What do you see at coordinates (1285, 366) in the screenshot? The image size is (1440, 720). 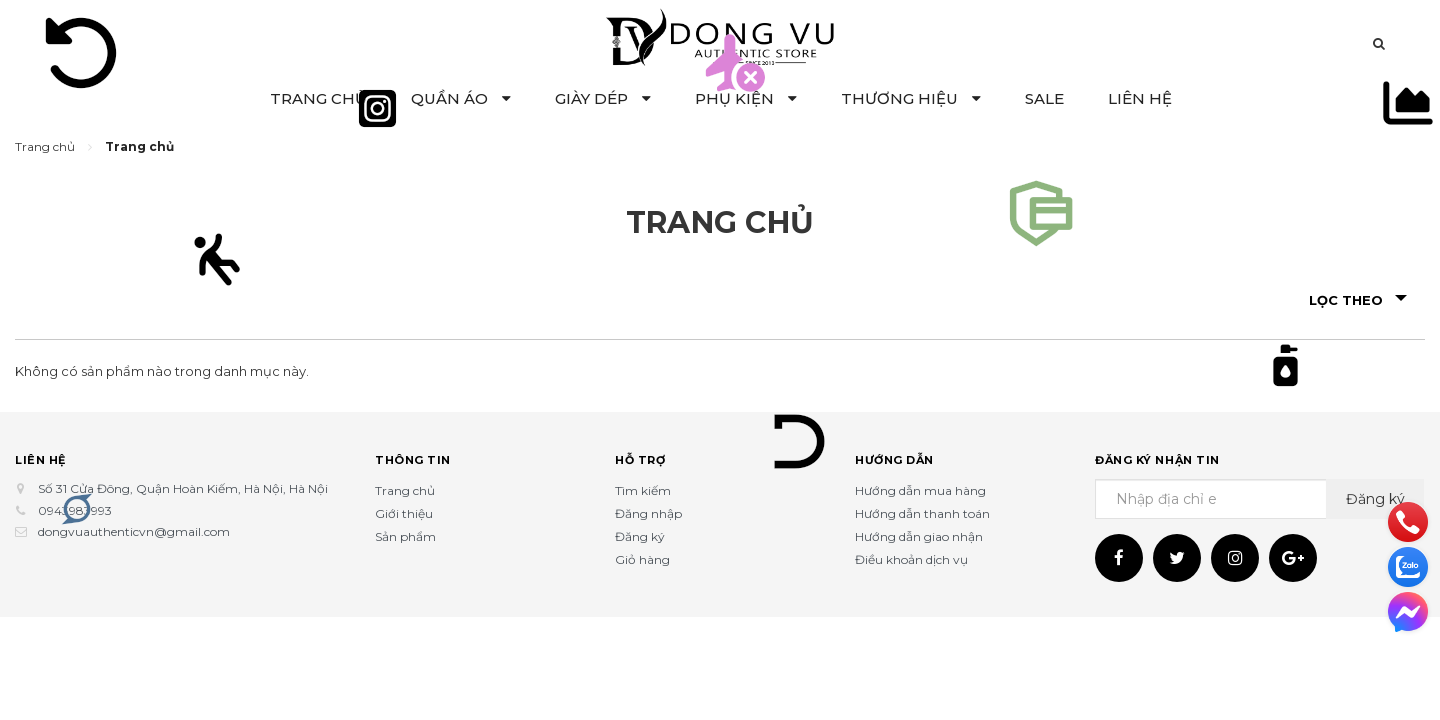 I see `access hand sanitizer or soap dispenser location` at bounding box center [1285, 366].